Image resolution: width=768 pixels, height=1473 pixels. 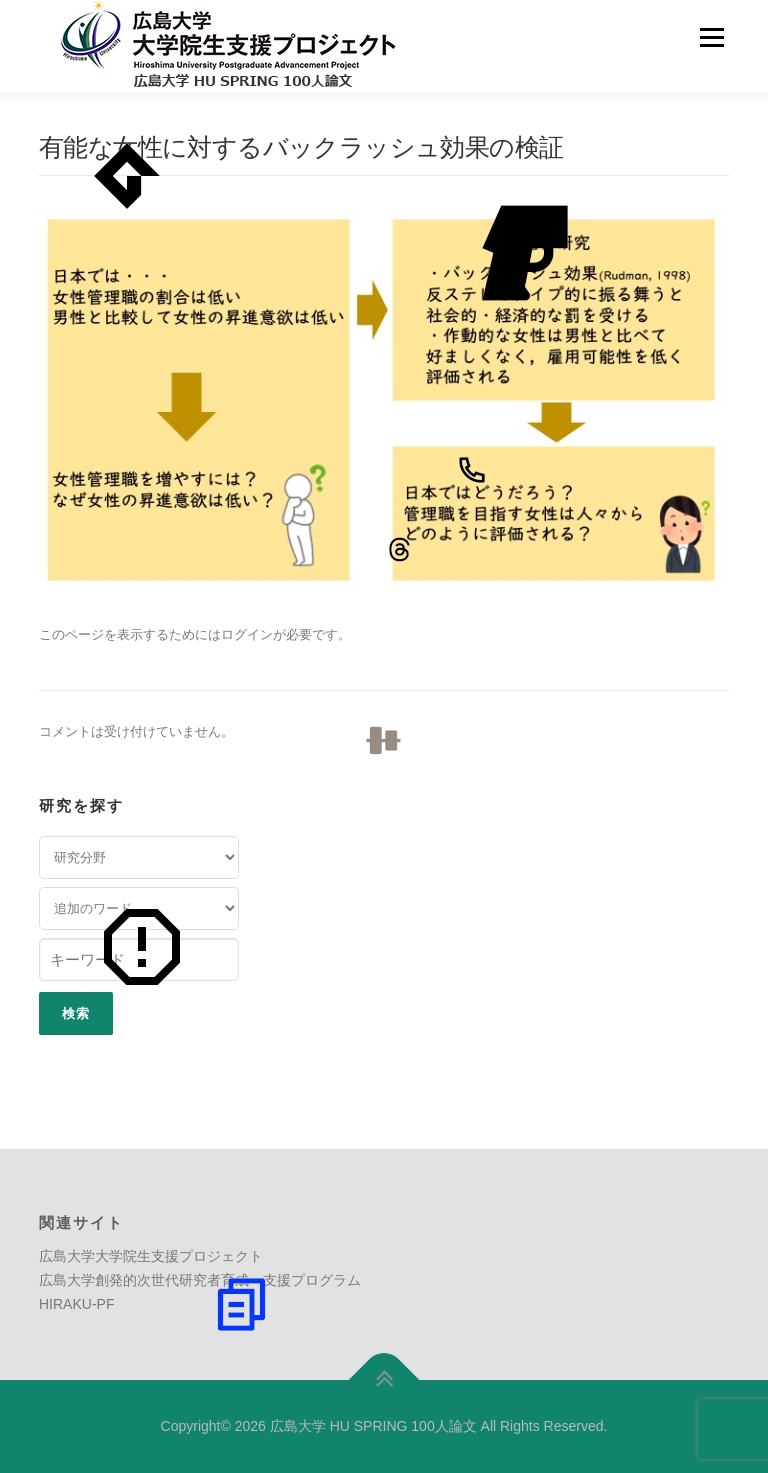 I want to click on open the Threads app, so click(x=399, y=549).